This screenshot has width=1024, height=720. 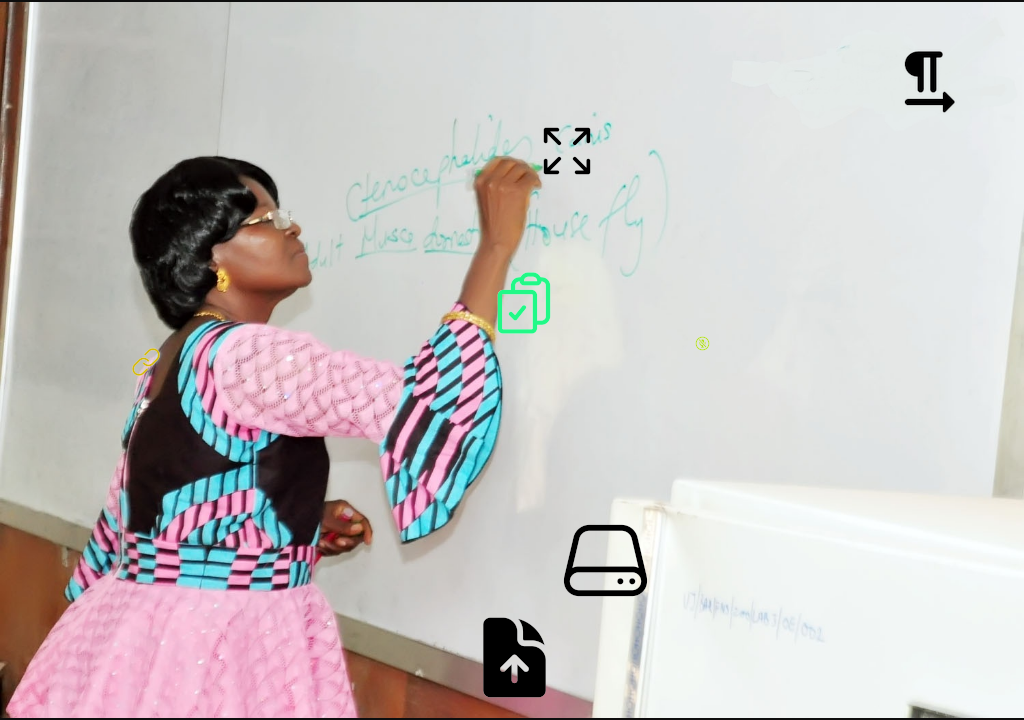 I want to click on expand to fullscreen mode, so click(x=567, y=151).